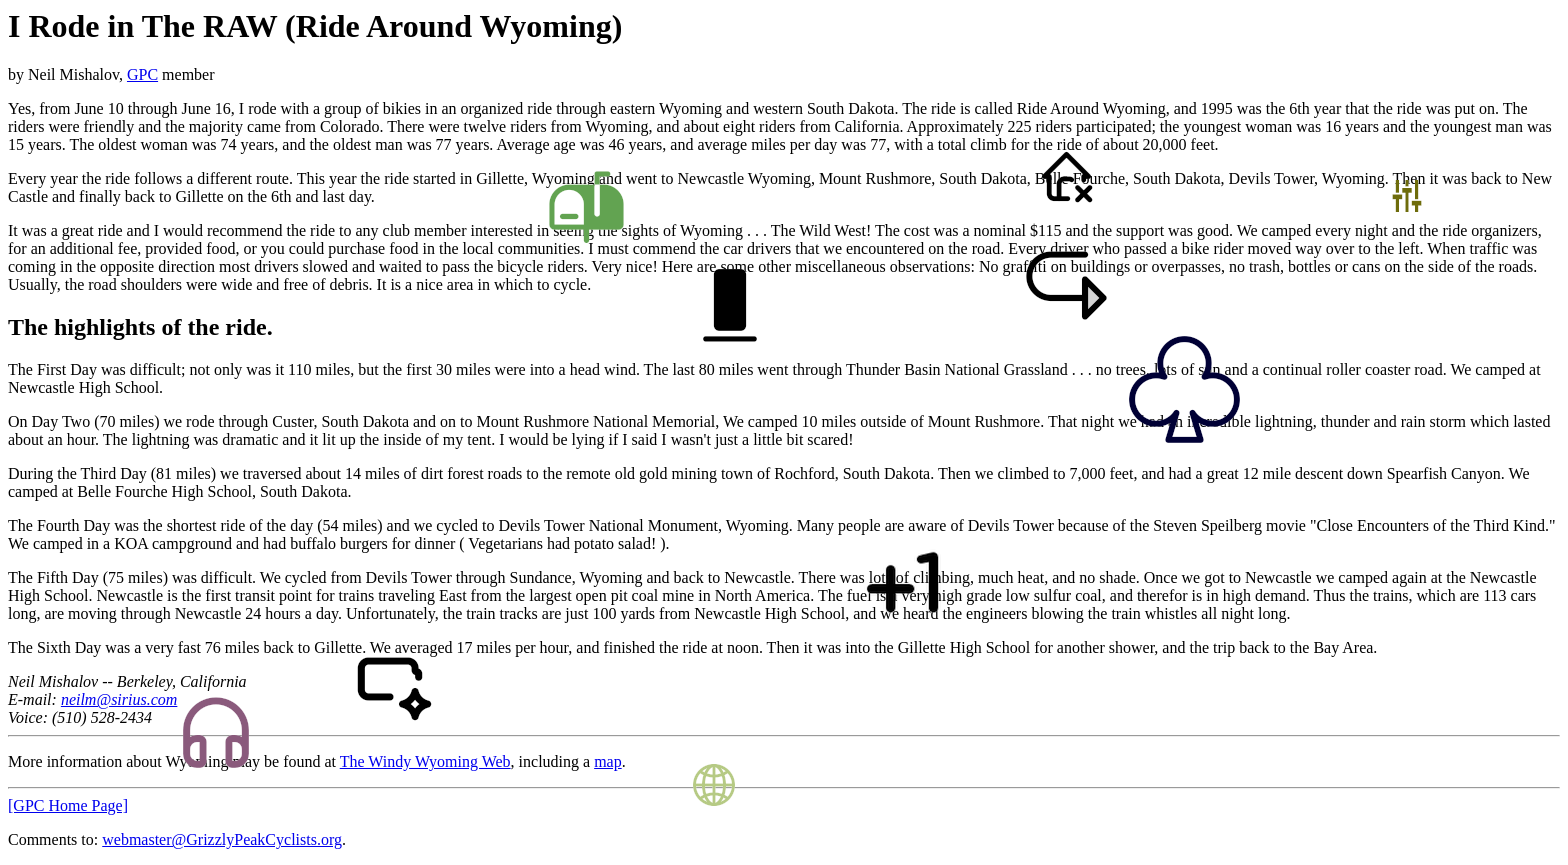  Describe the element at coordinates (586, 208) in the screenshot. I see `access your mailbox or inbox` at that location.